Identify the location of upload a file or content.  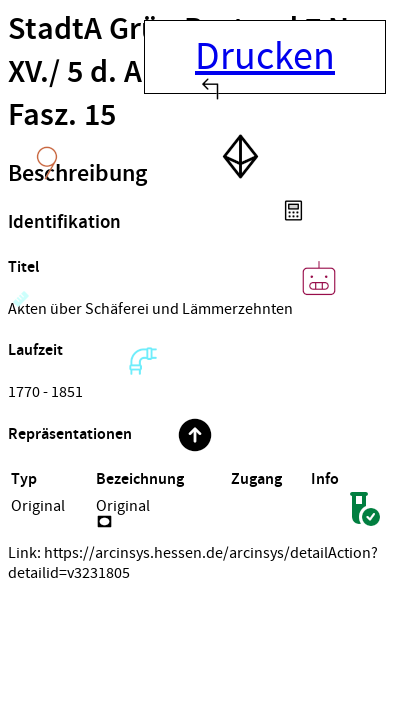
(195, 435).